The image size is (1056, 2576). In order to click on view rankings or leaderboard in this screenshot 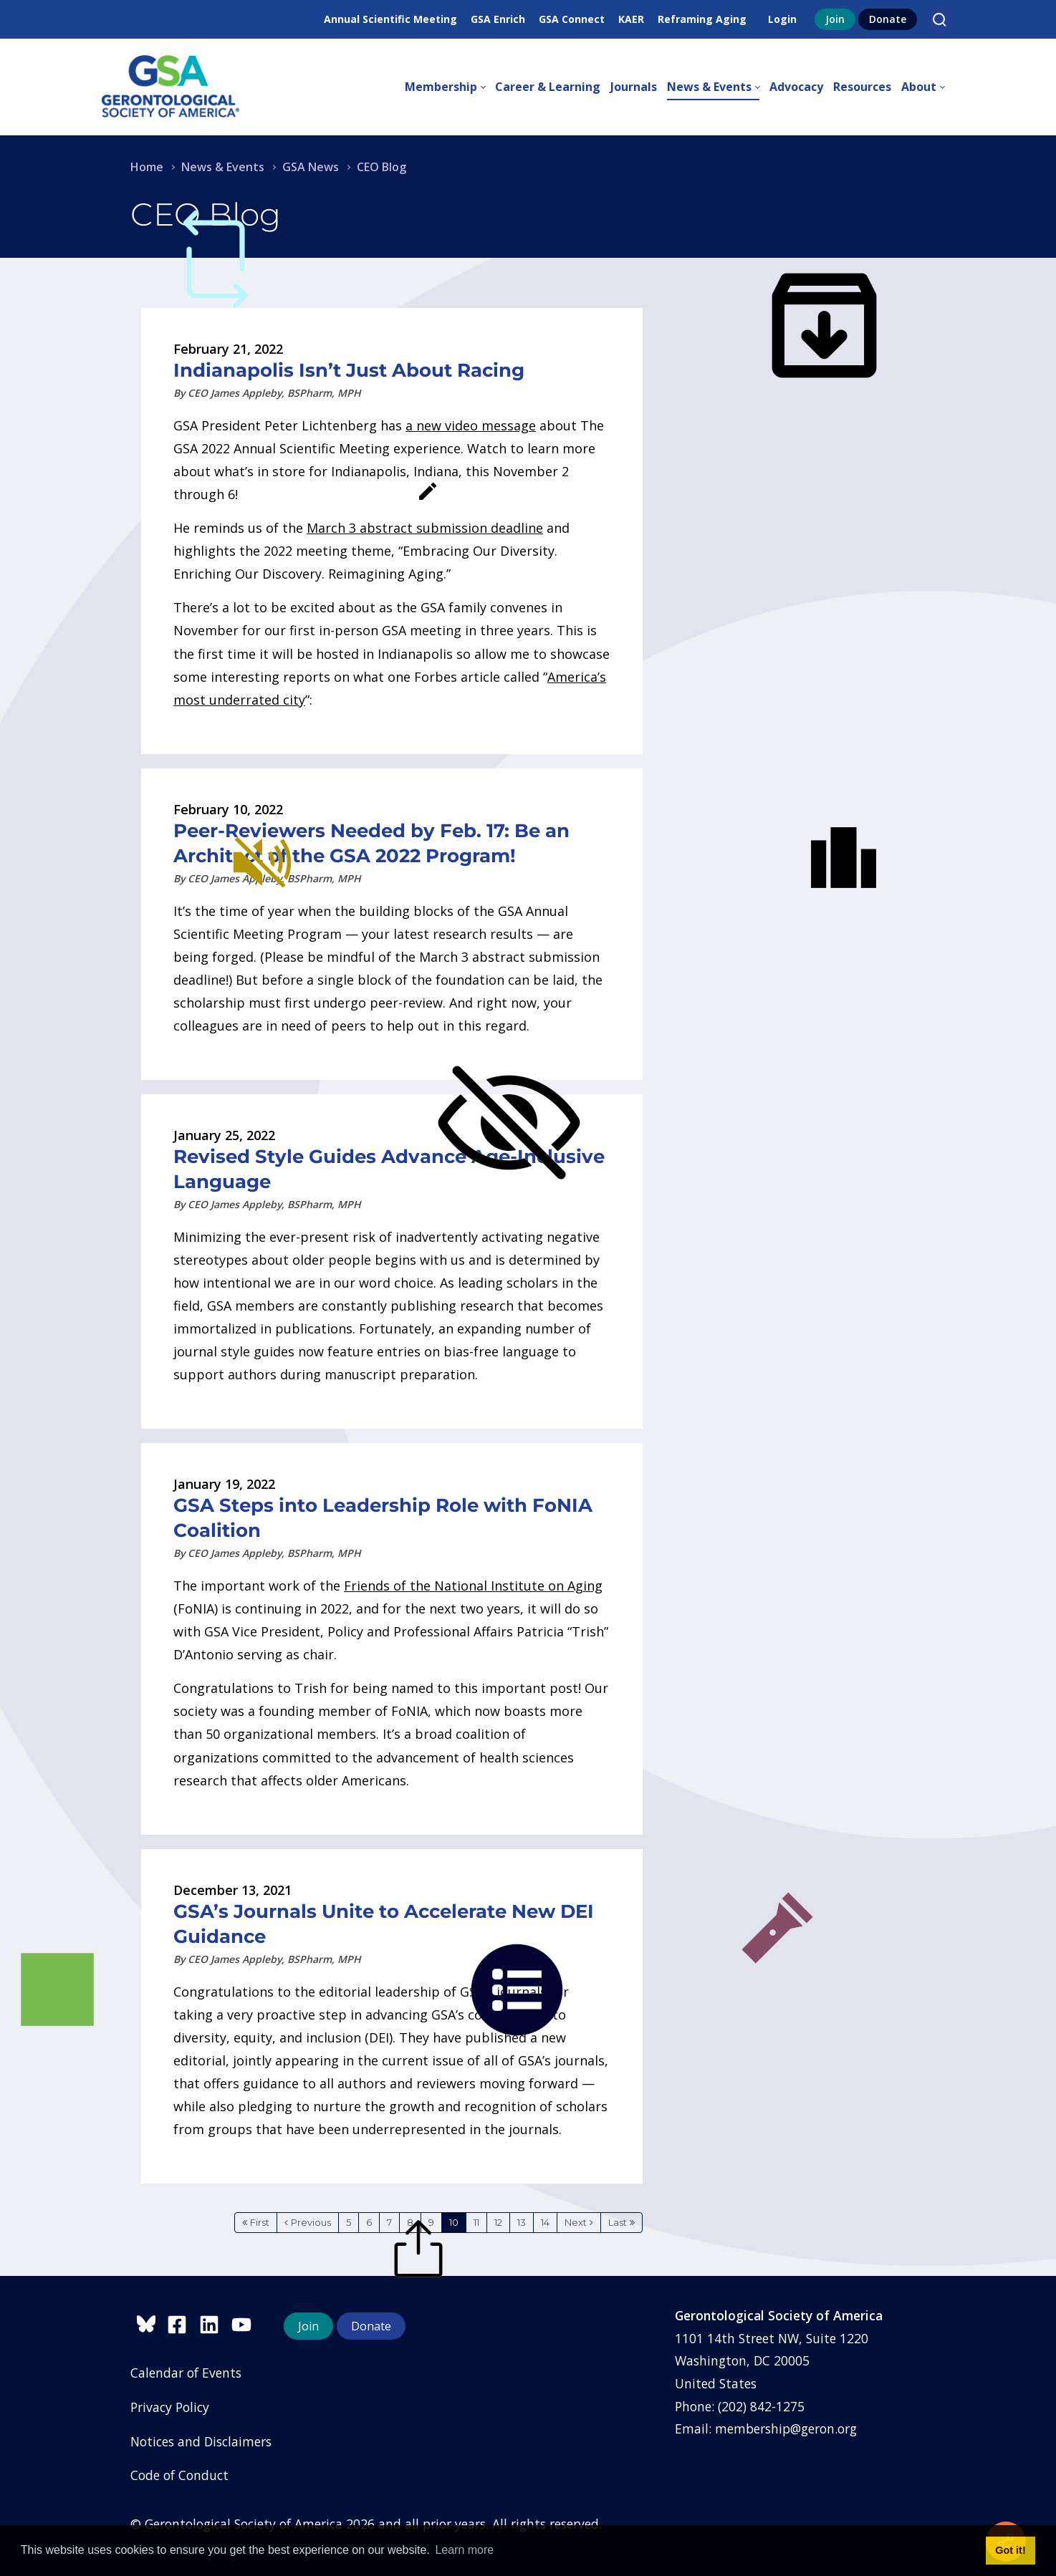, I will do `click(843, 857)`.